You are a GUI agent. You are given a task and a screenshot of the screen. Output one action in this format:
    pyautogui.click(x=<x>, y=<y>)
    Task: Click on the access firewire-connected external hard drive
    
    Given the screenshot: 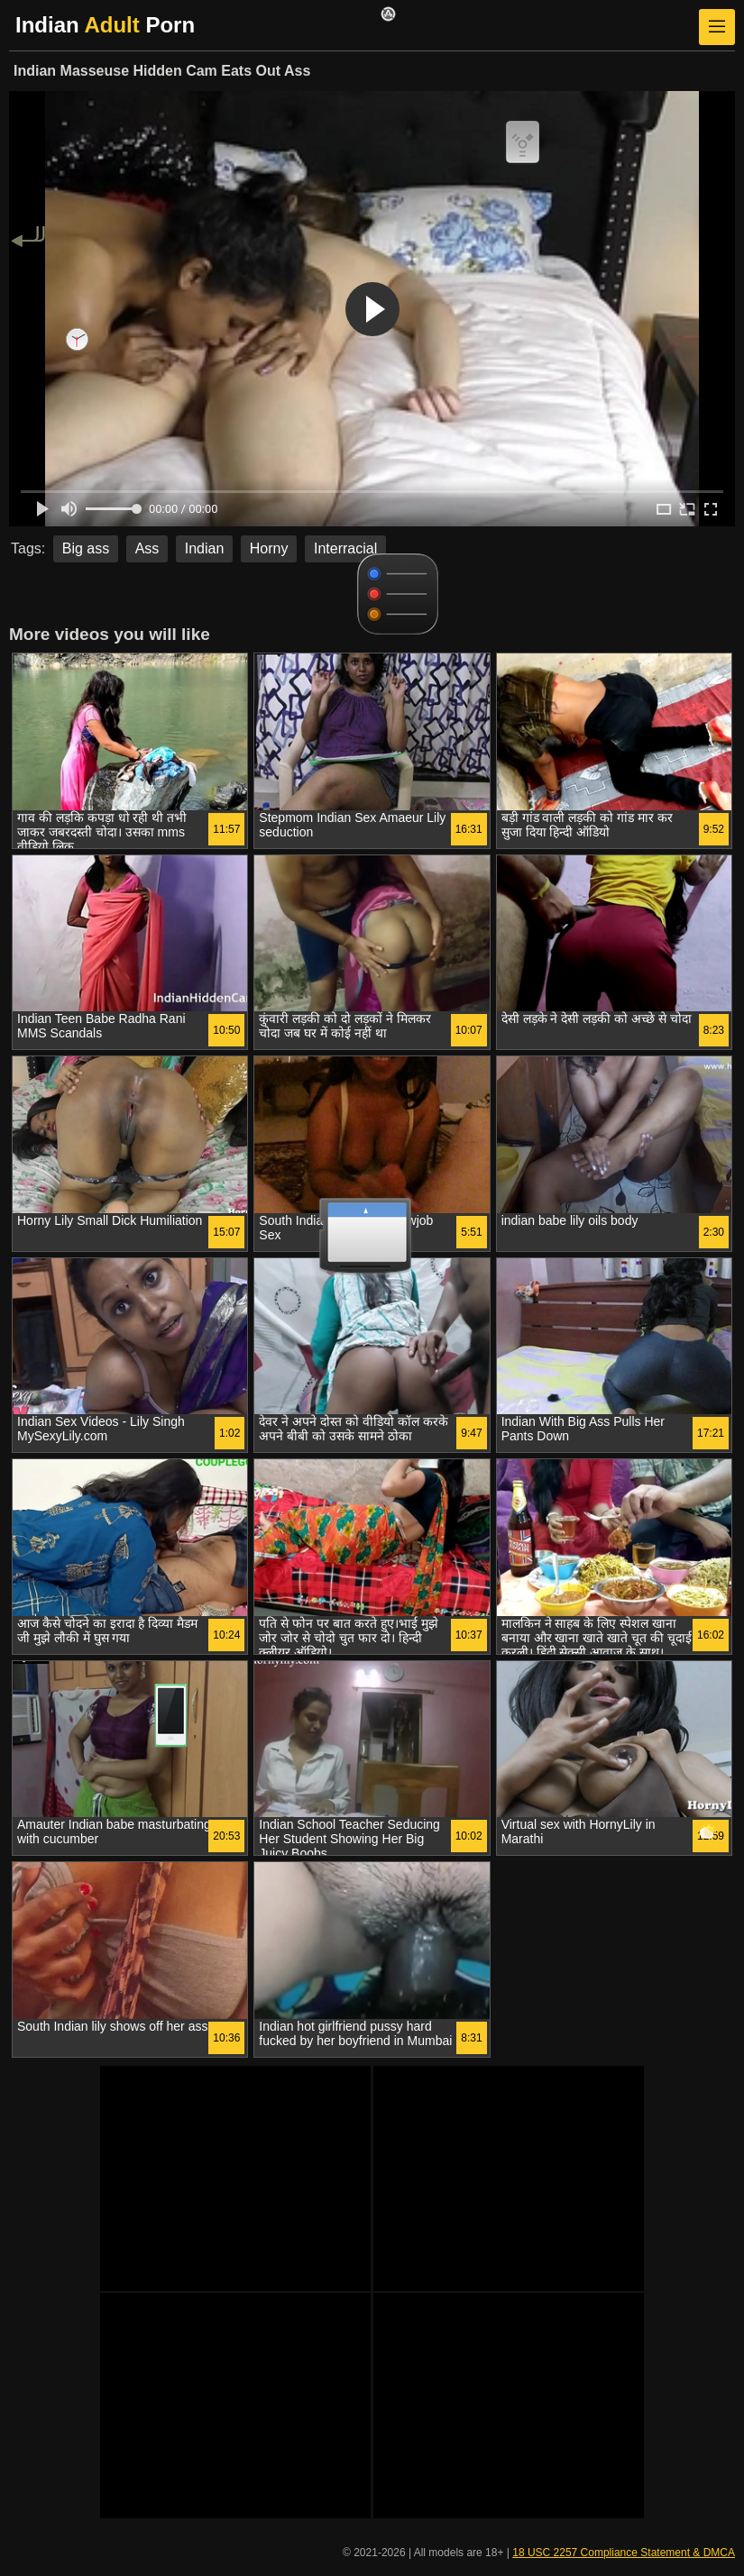 What is the action you would take?
    pyautogui.click(x=522, y=142)
    